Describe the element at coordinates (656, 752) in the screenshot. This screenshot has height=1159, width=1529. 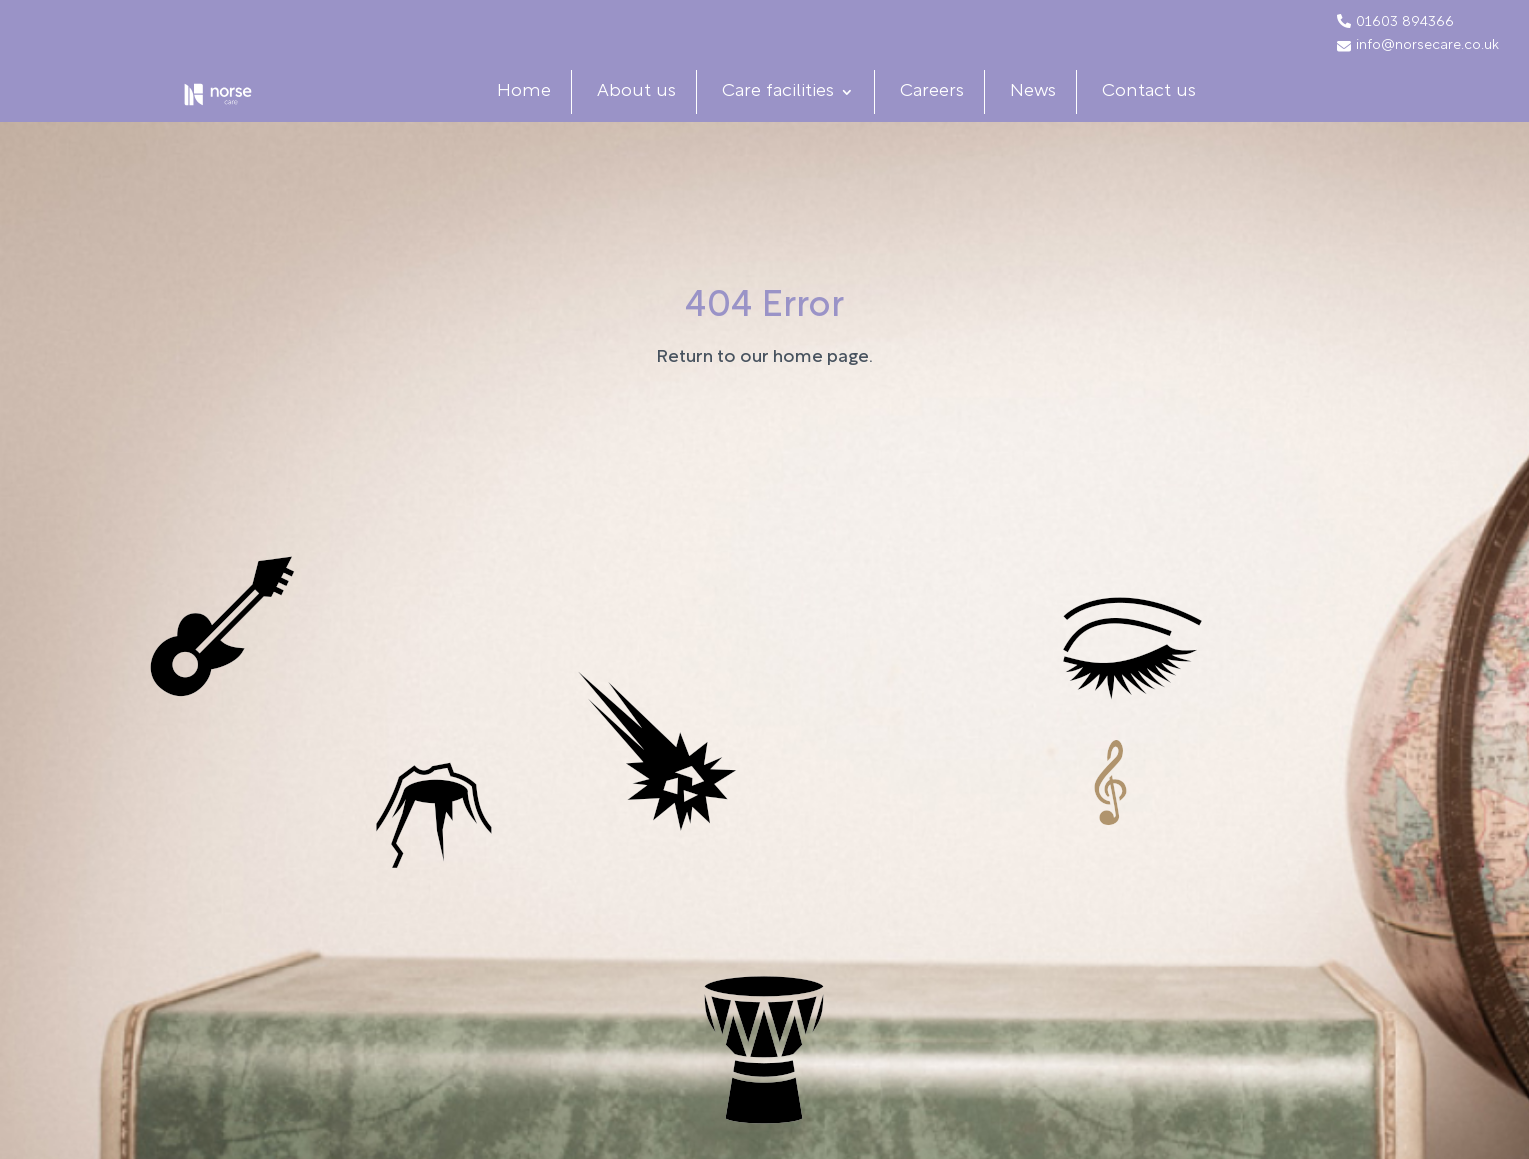
I see `indicates a meteor shower or cosmic event in-game` at that location.